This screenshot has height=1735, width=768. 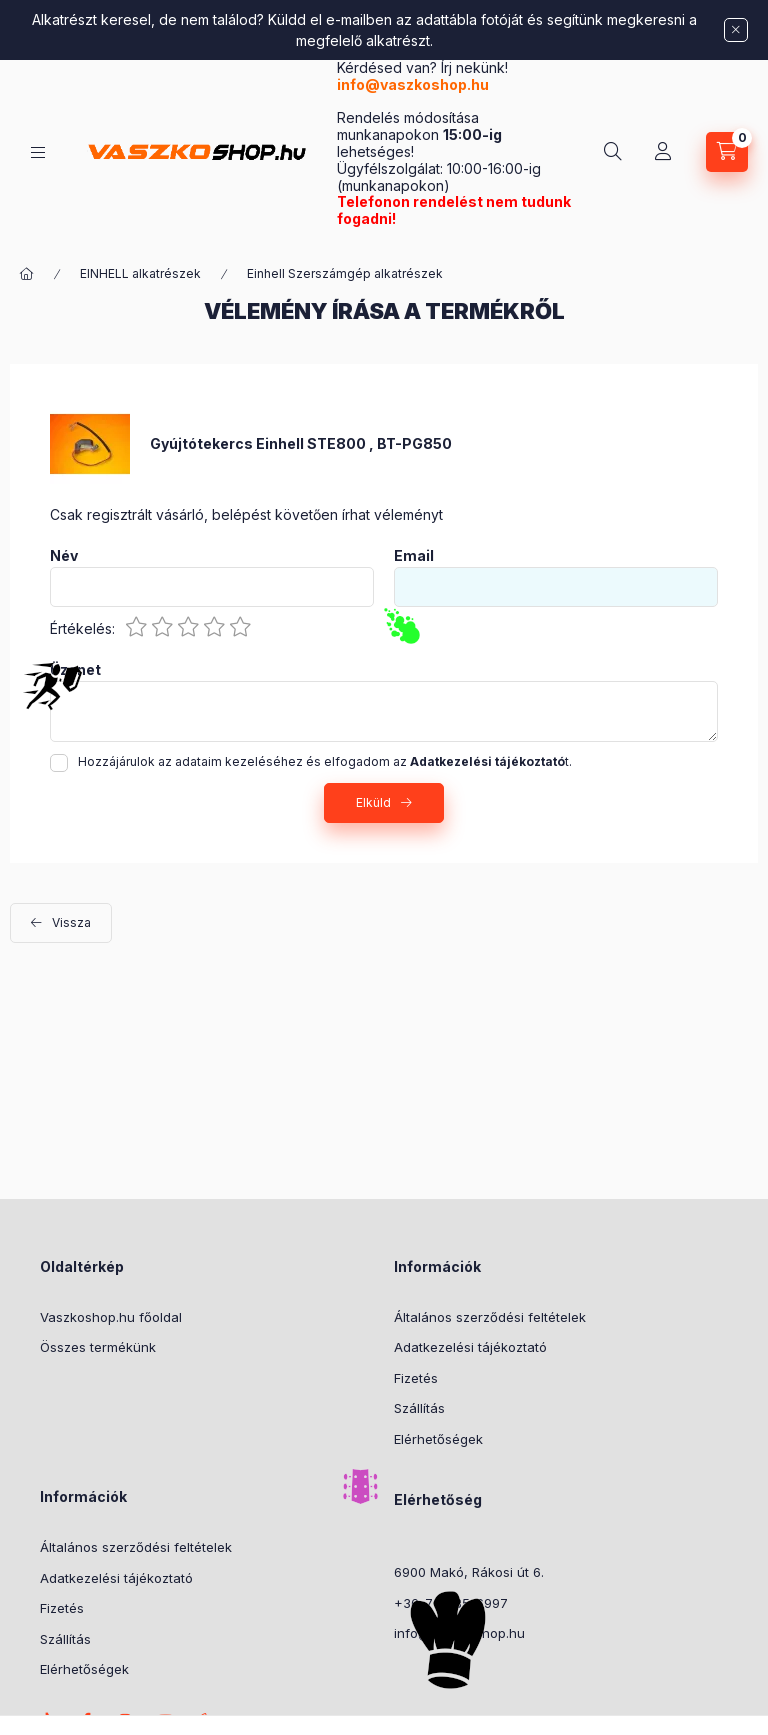 What do you see at coordinates (52, 686) in the screenshot?
I see `activate shield bash ability` at bounding box center [52, 686].